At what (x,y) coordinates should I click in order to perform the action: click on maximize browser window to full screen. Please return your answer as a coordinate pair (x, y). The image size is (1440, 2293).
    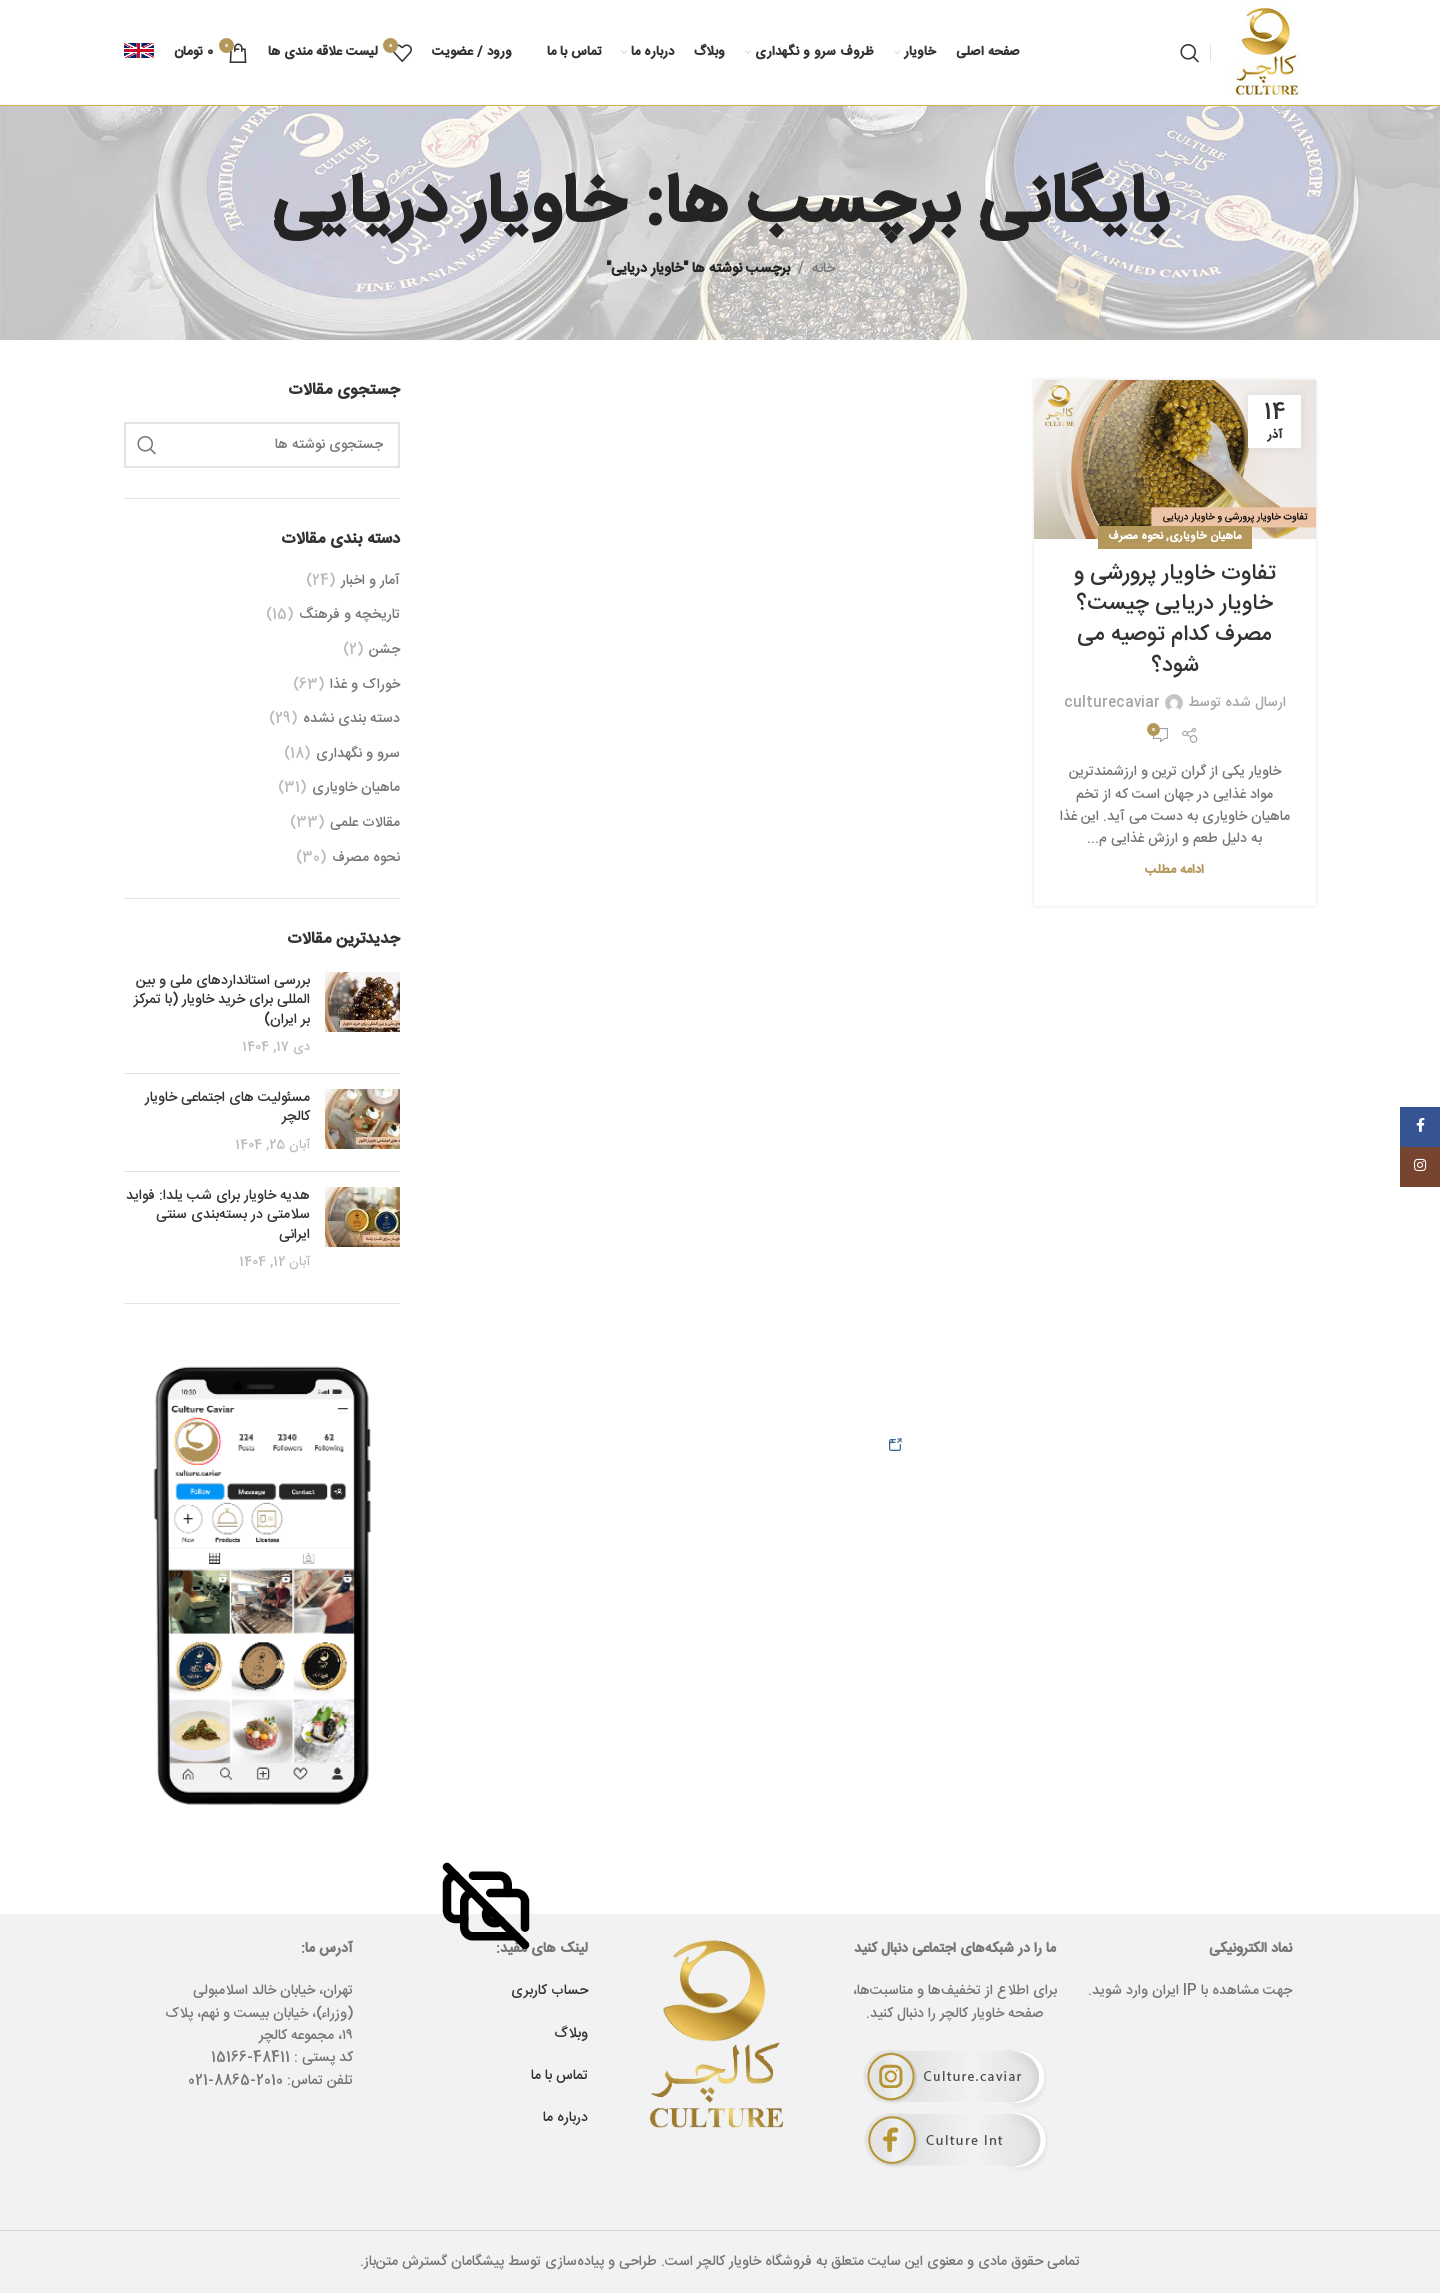
    Looking at the image, I should click on (895, 1445).